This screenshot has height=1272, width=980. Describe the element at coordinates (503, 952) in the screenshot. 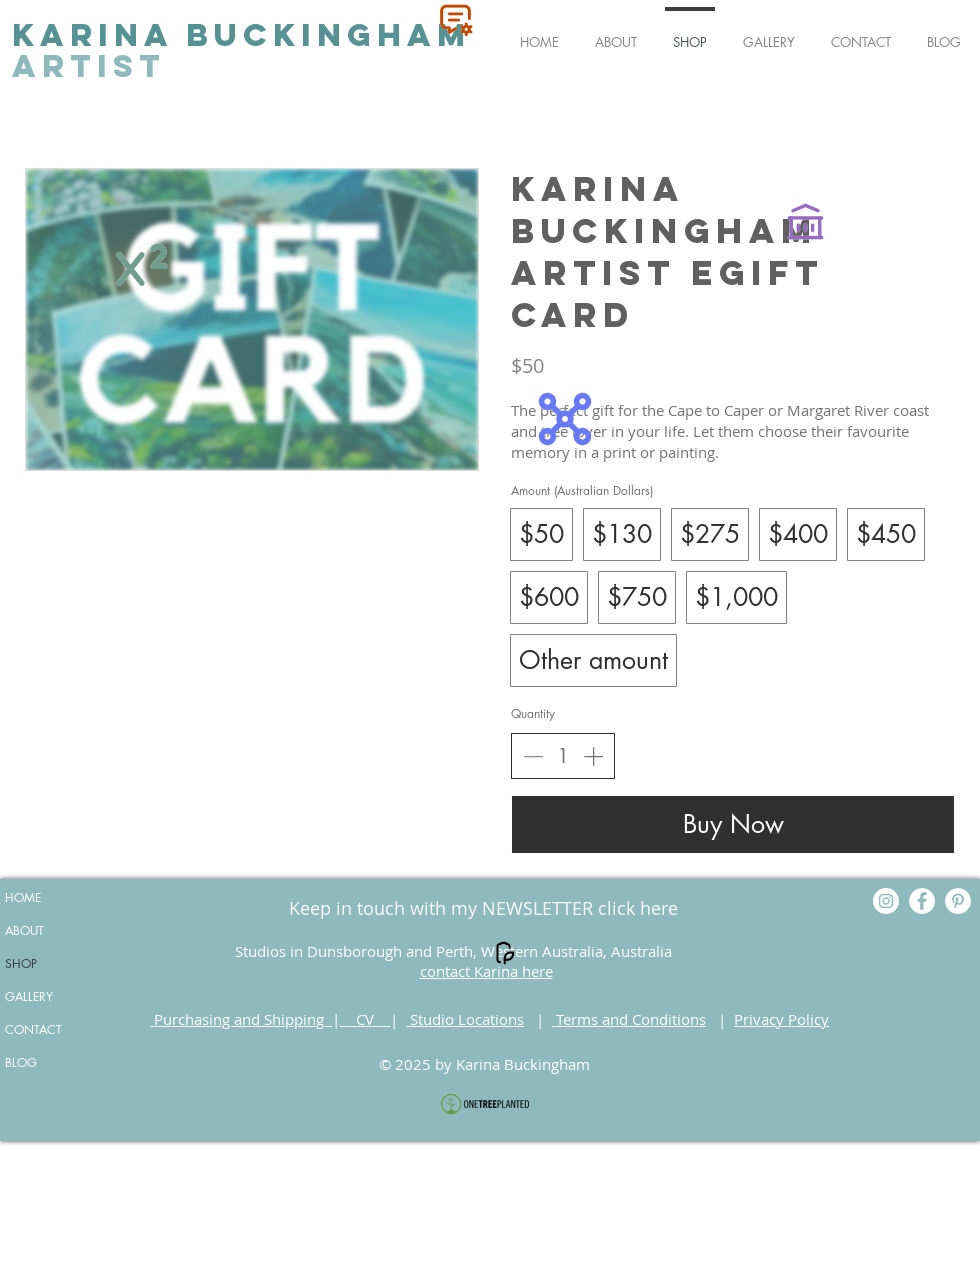

I see `battery eco mode enabled` at that location.